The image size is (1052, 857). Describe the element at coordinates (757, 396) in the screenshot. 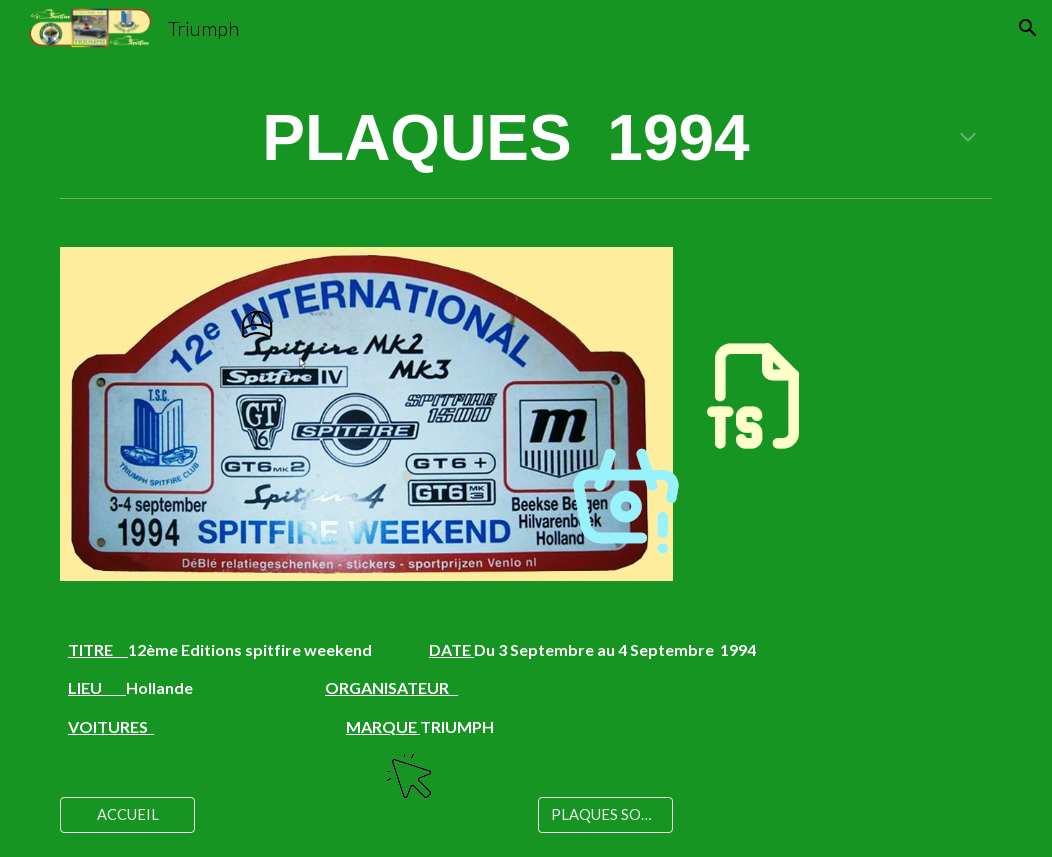

I see `indicates a TypeScript file` at that location.